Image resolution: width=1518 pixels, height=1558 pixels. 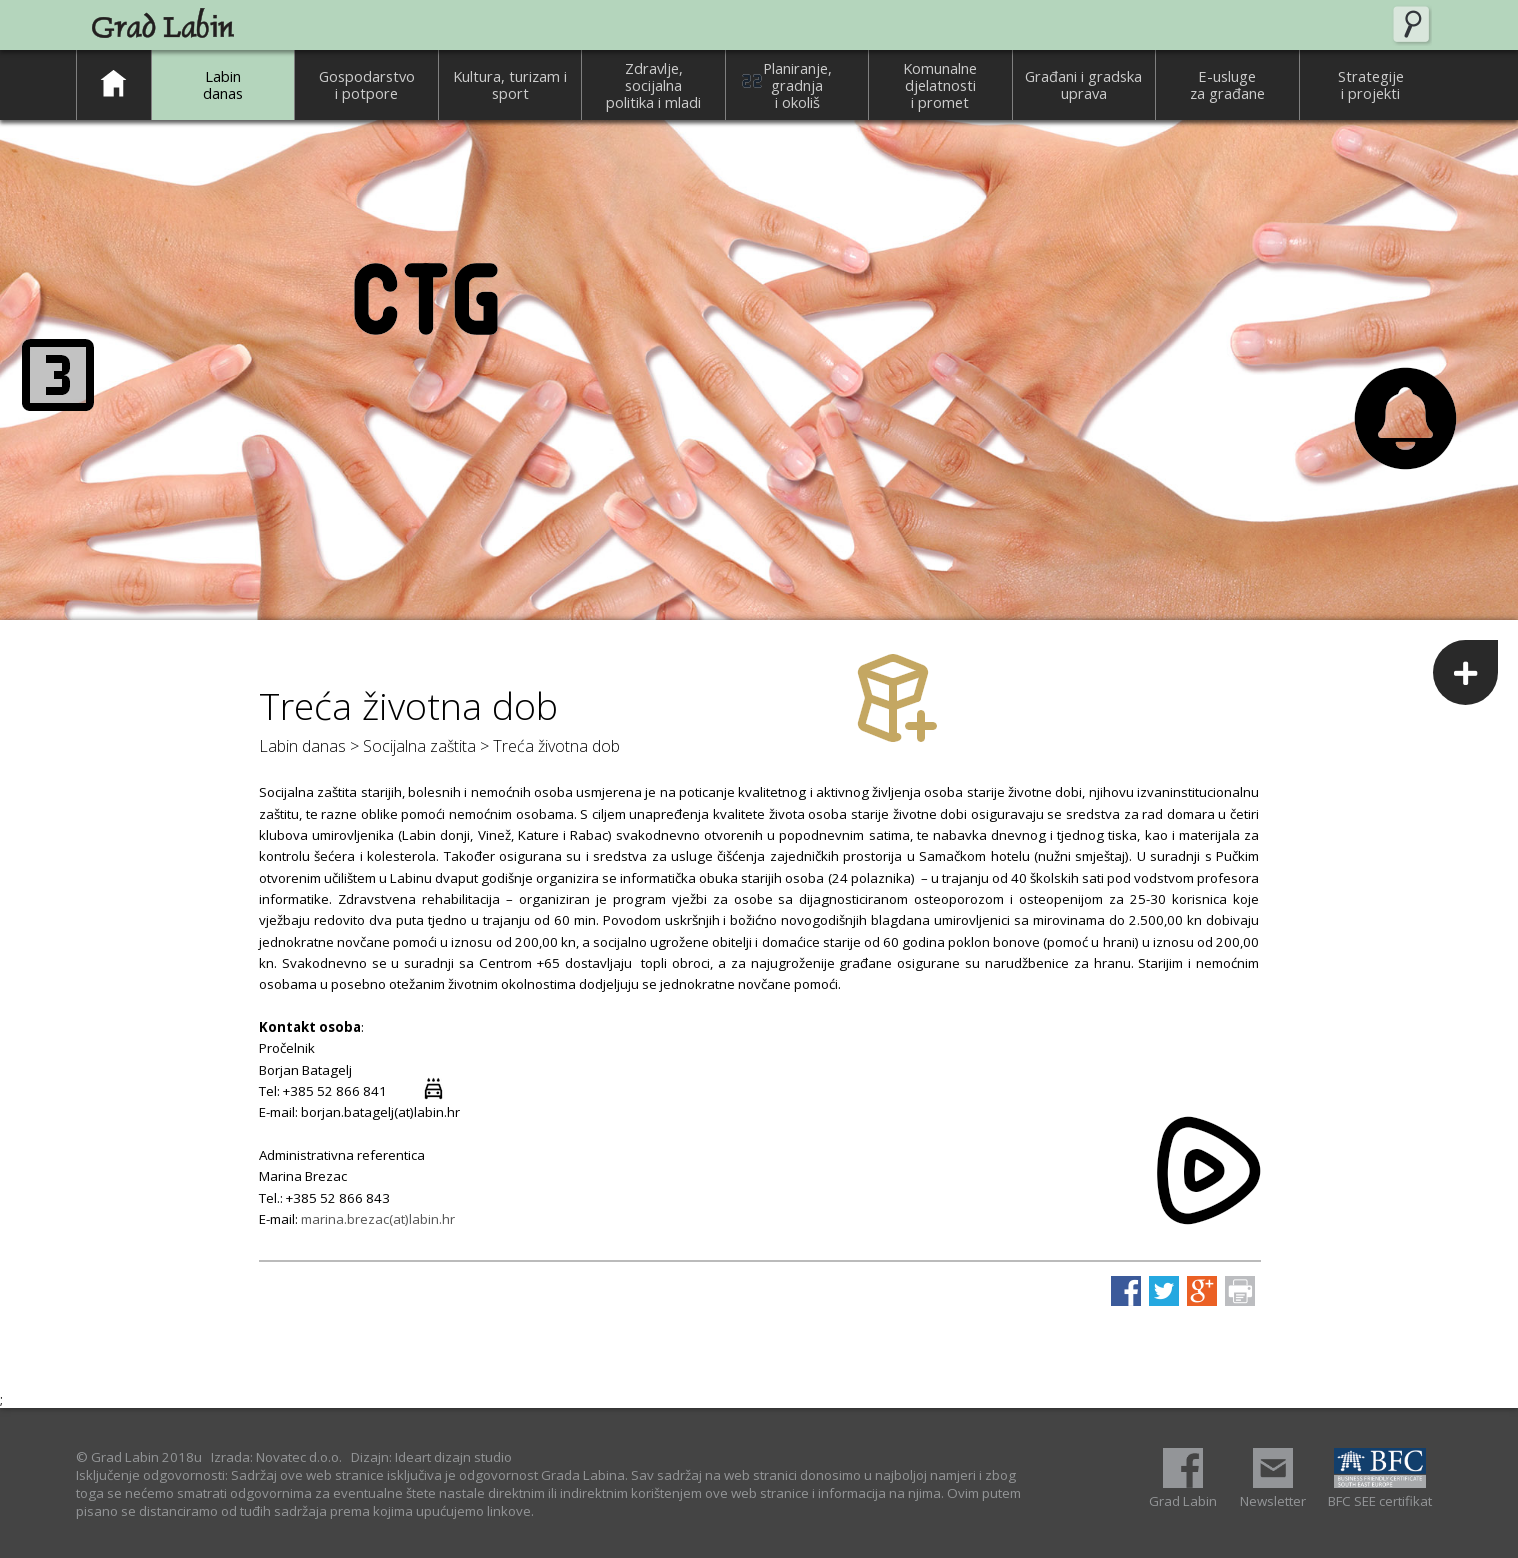 I want to click on cotangent function in a math or calculator app, so click(x=426, y=299).